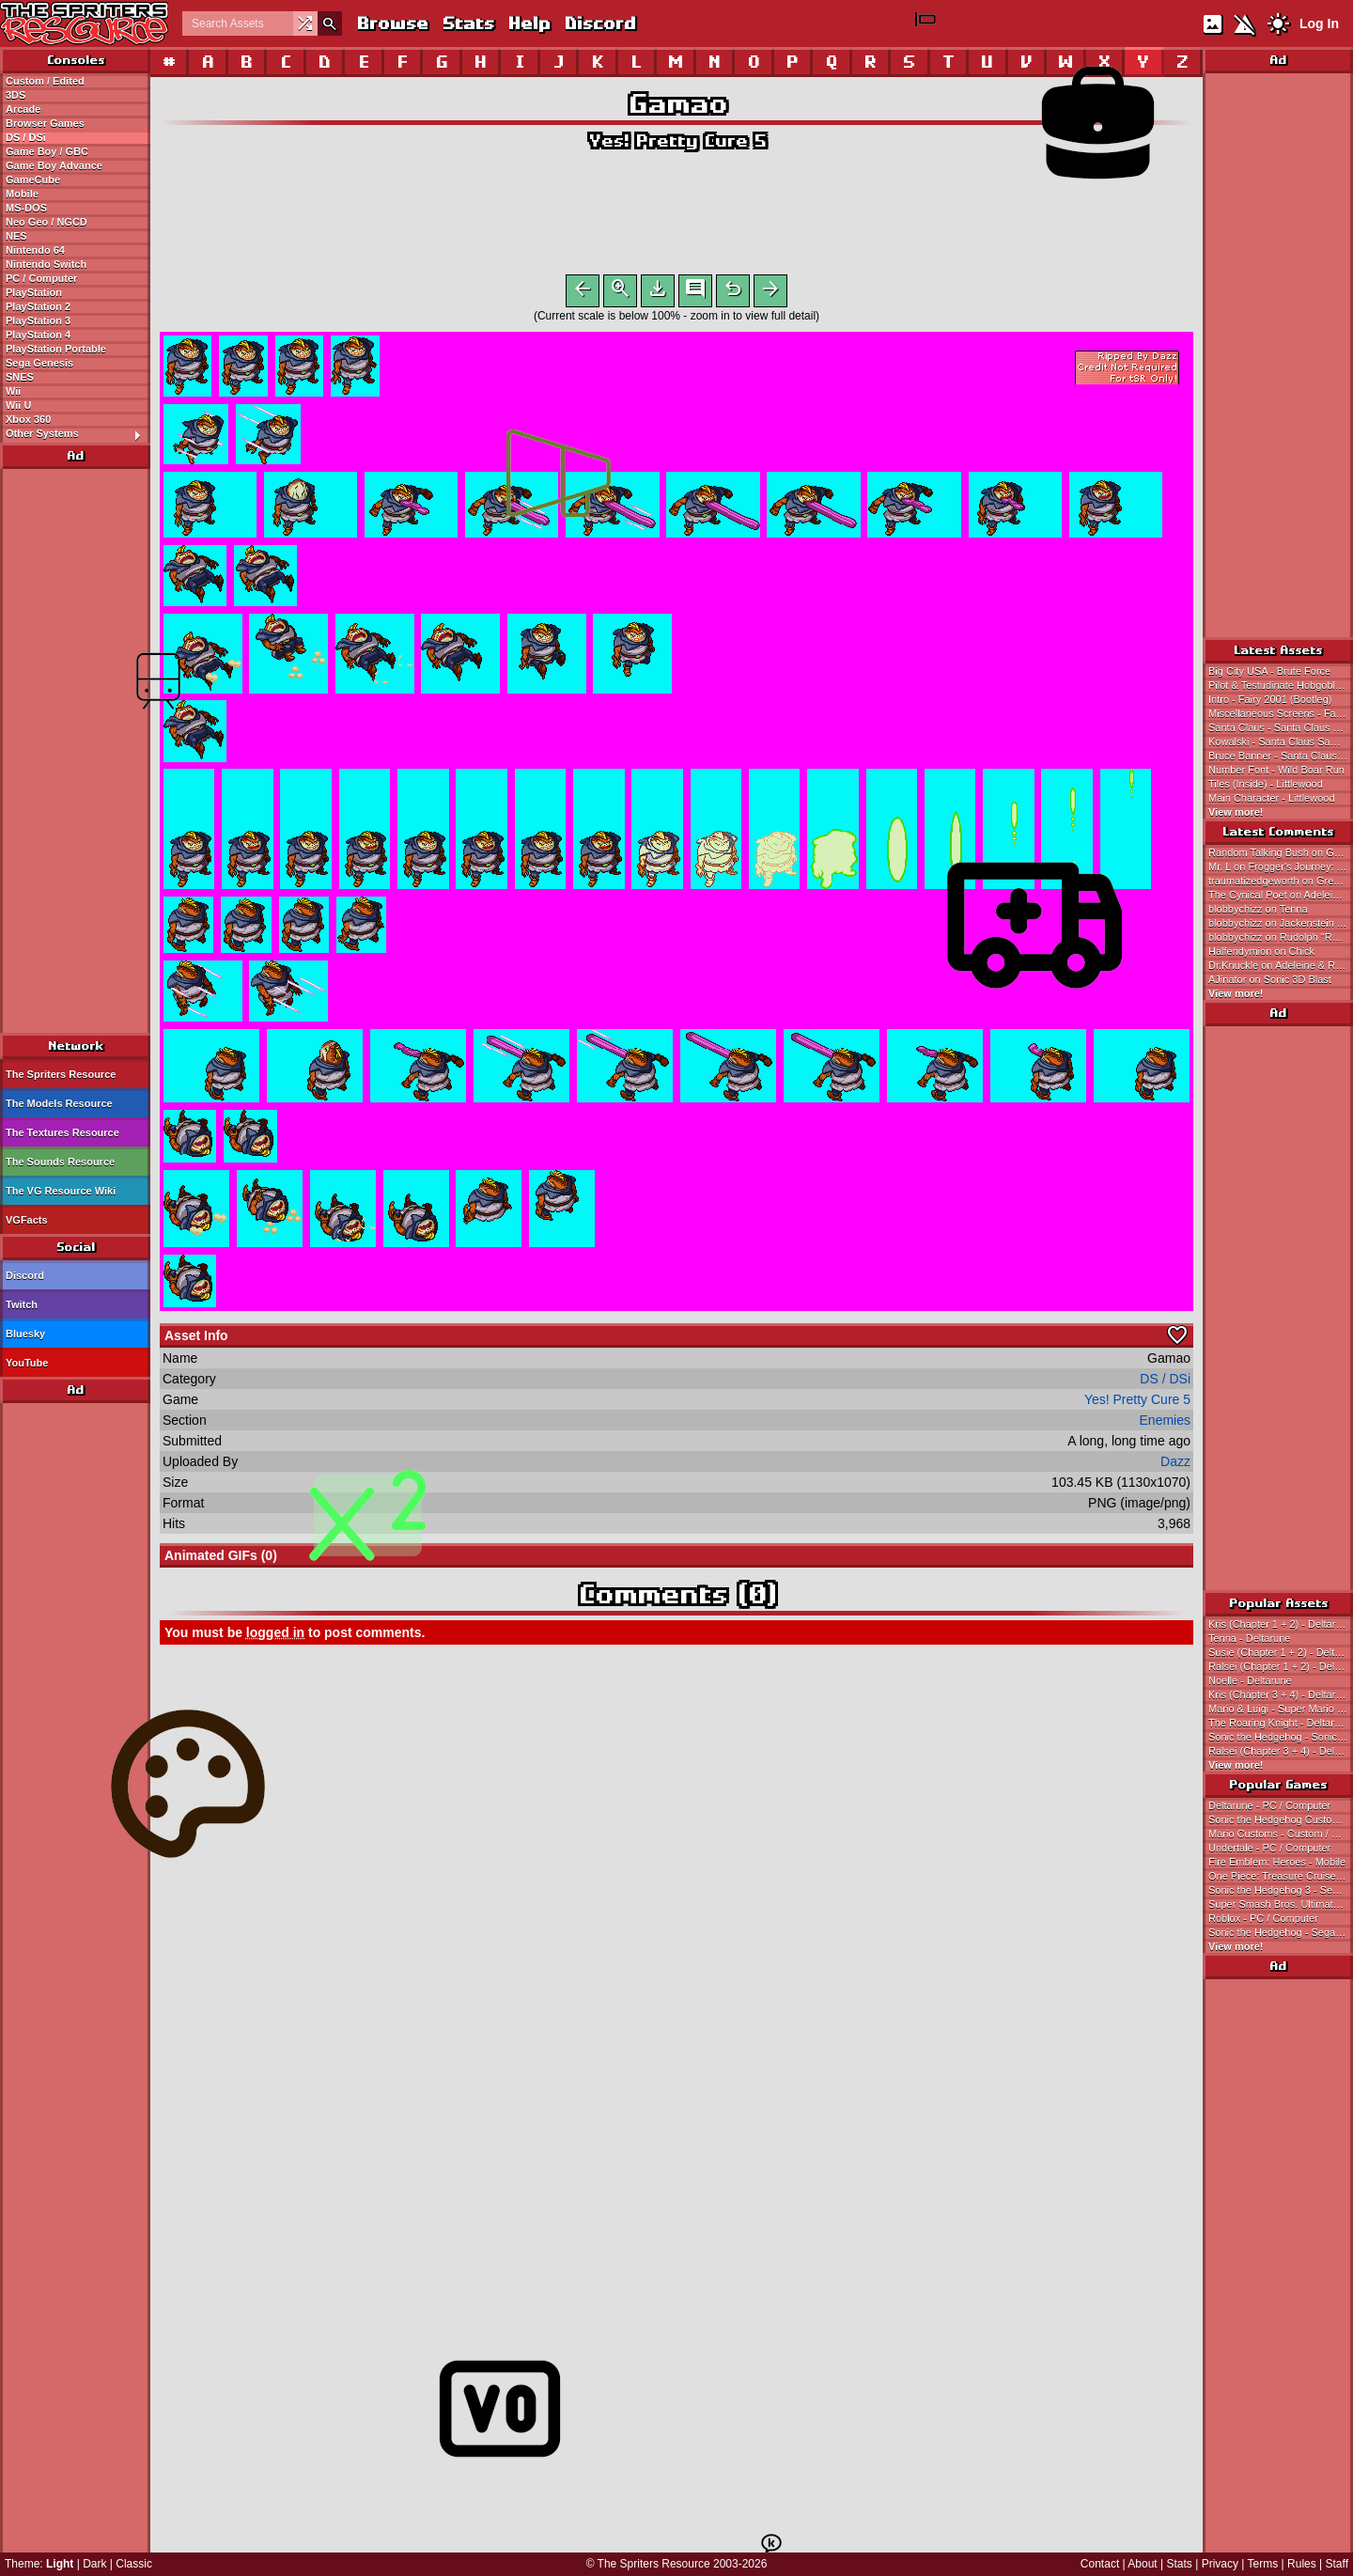 This screenshot has width=1353, height=2576. I want to click on access emergency medical services, so click(1030, 916).